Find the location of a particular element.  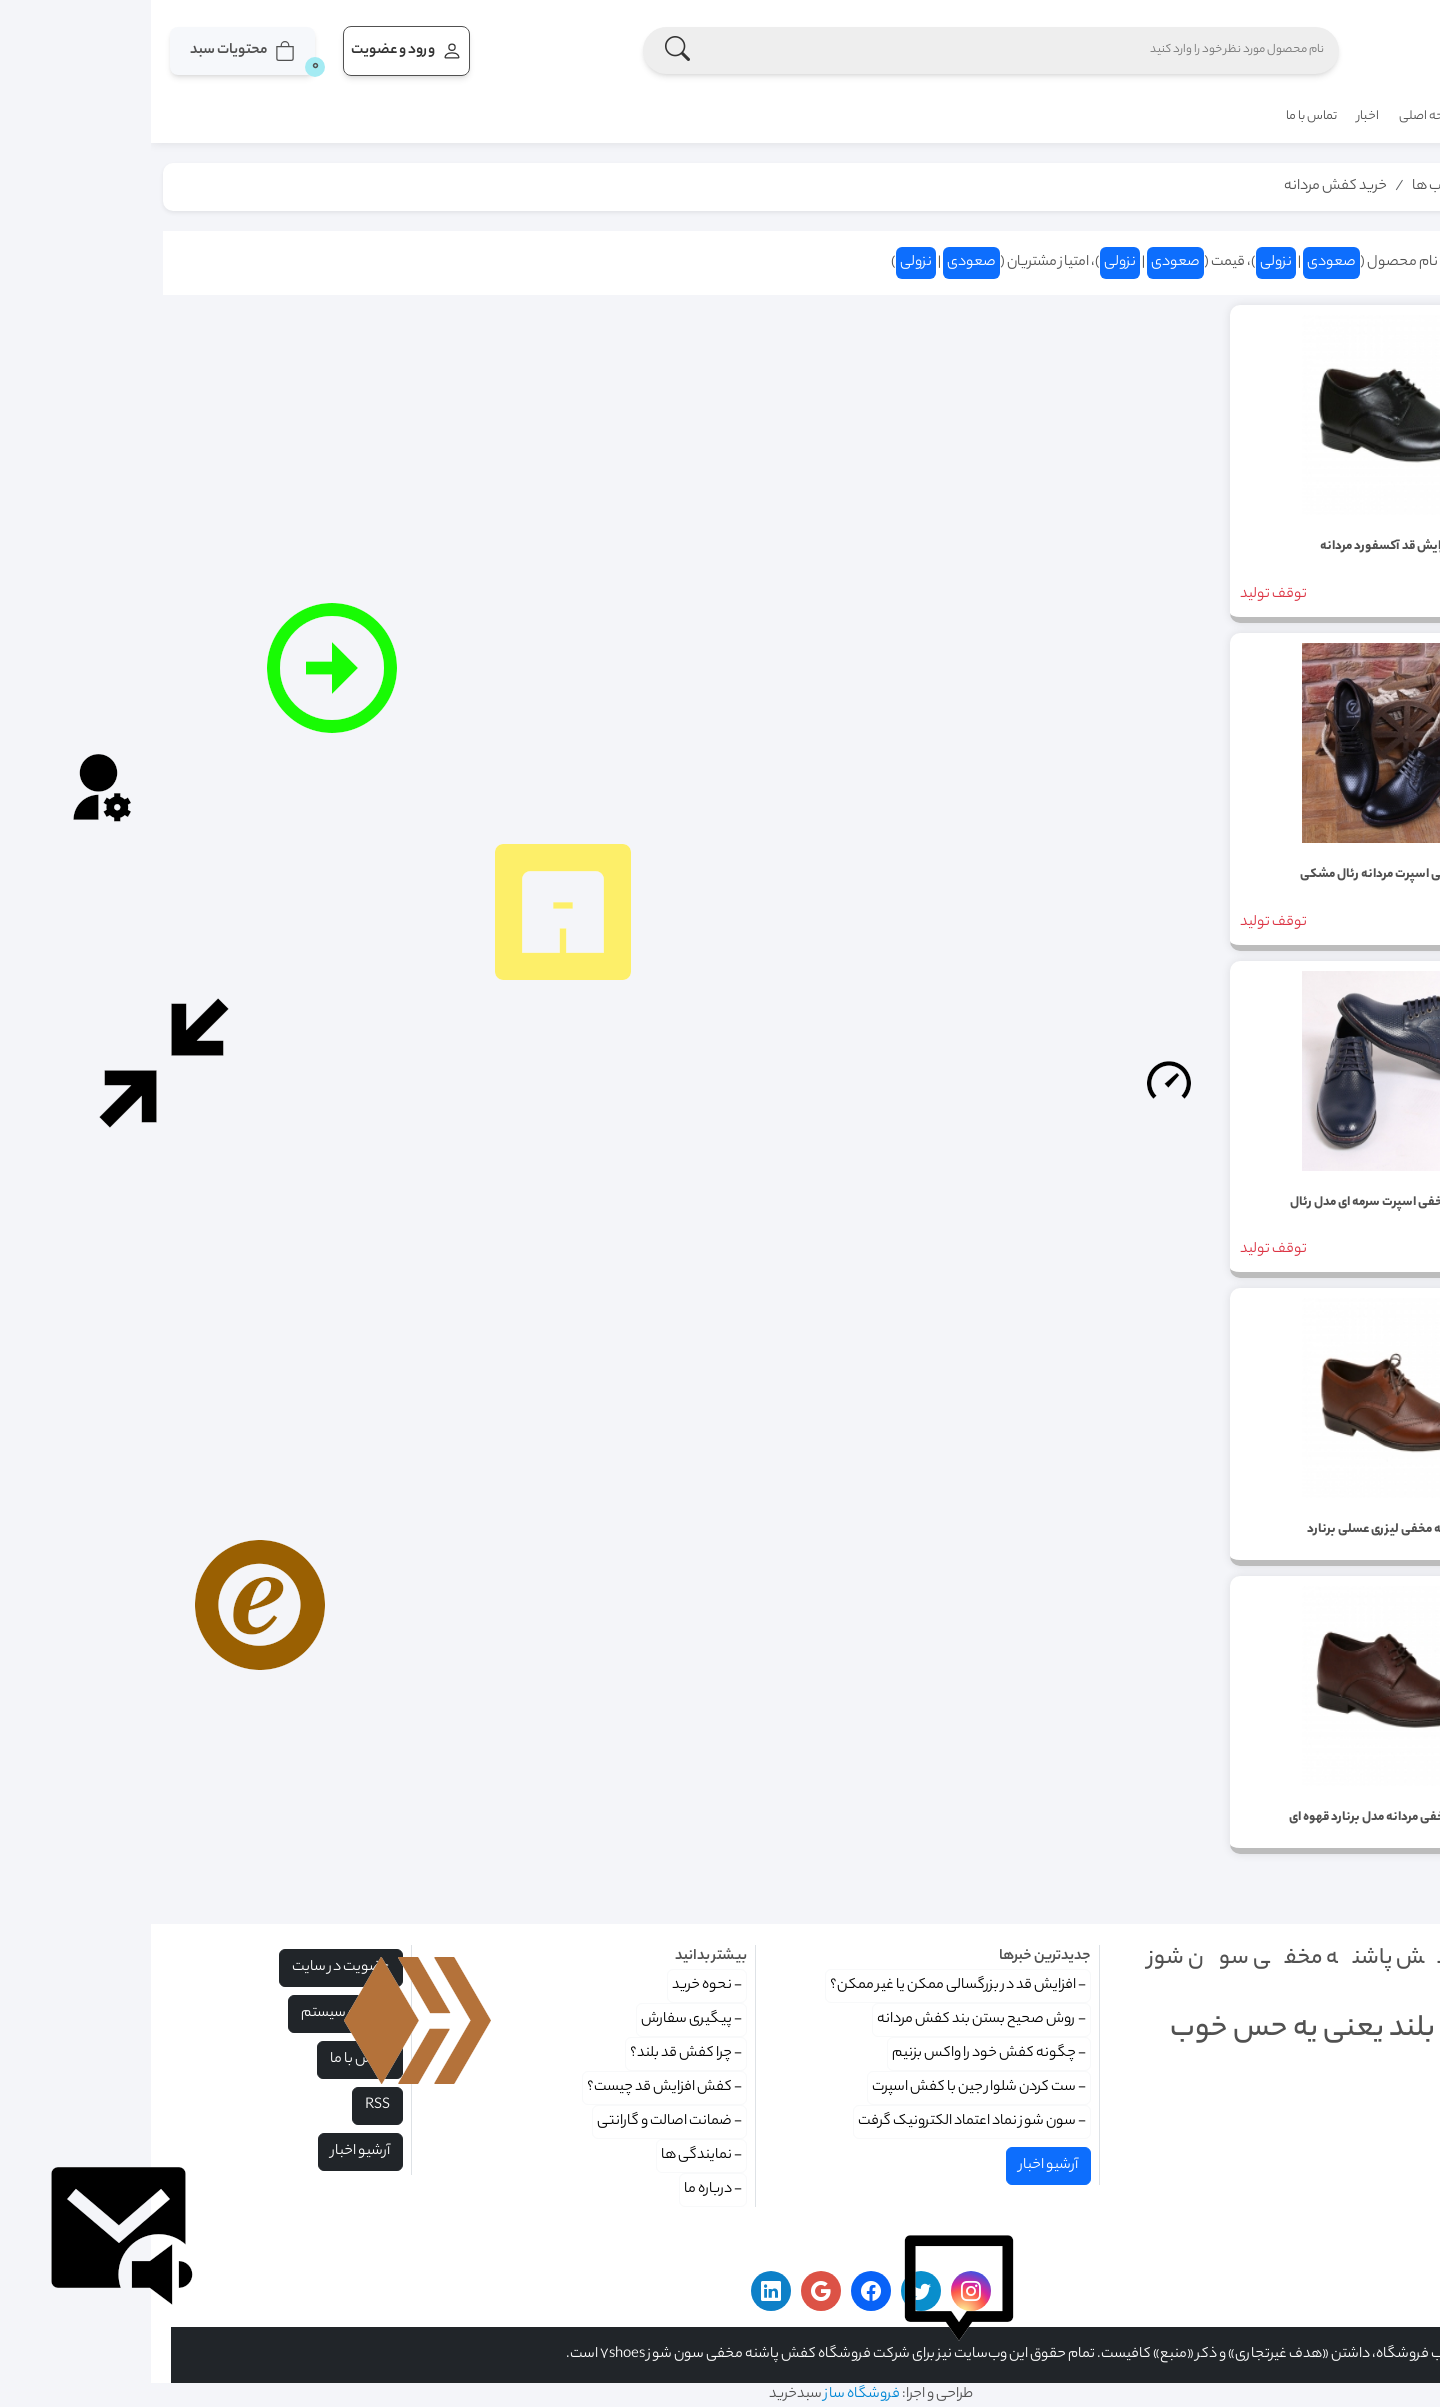

open the Speedtest app is located at coordinates (1169, 1080).